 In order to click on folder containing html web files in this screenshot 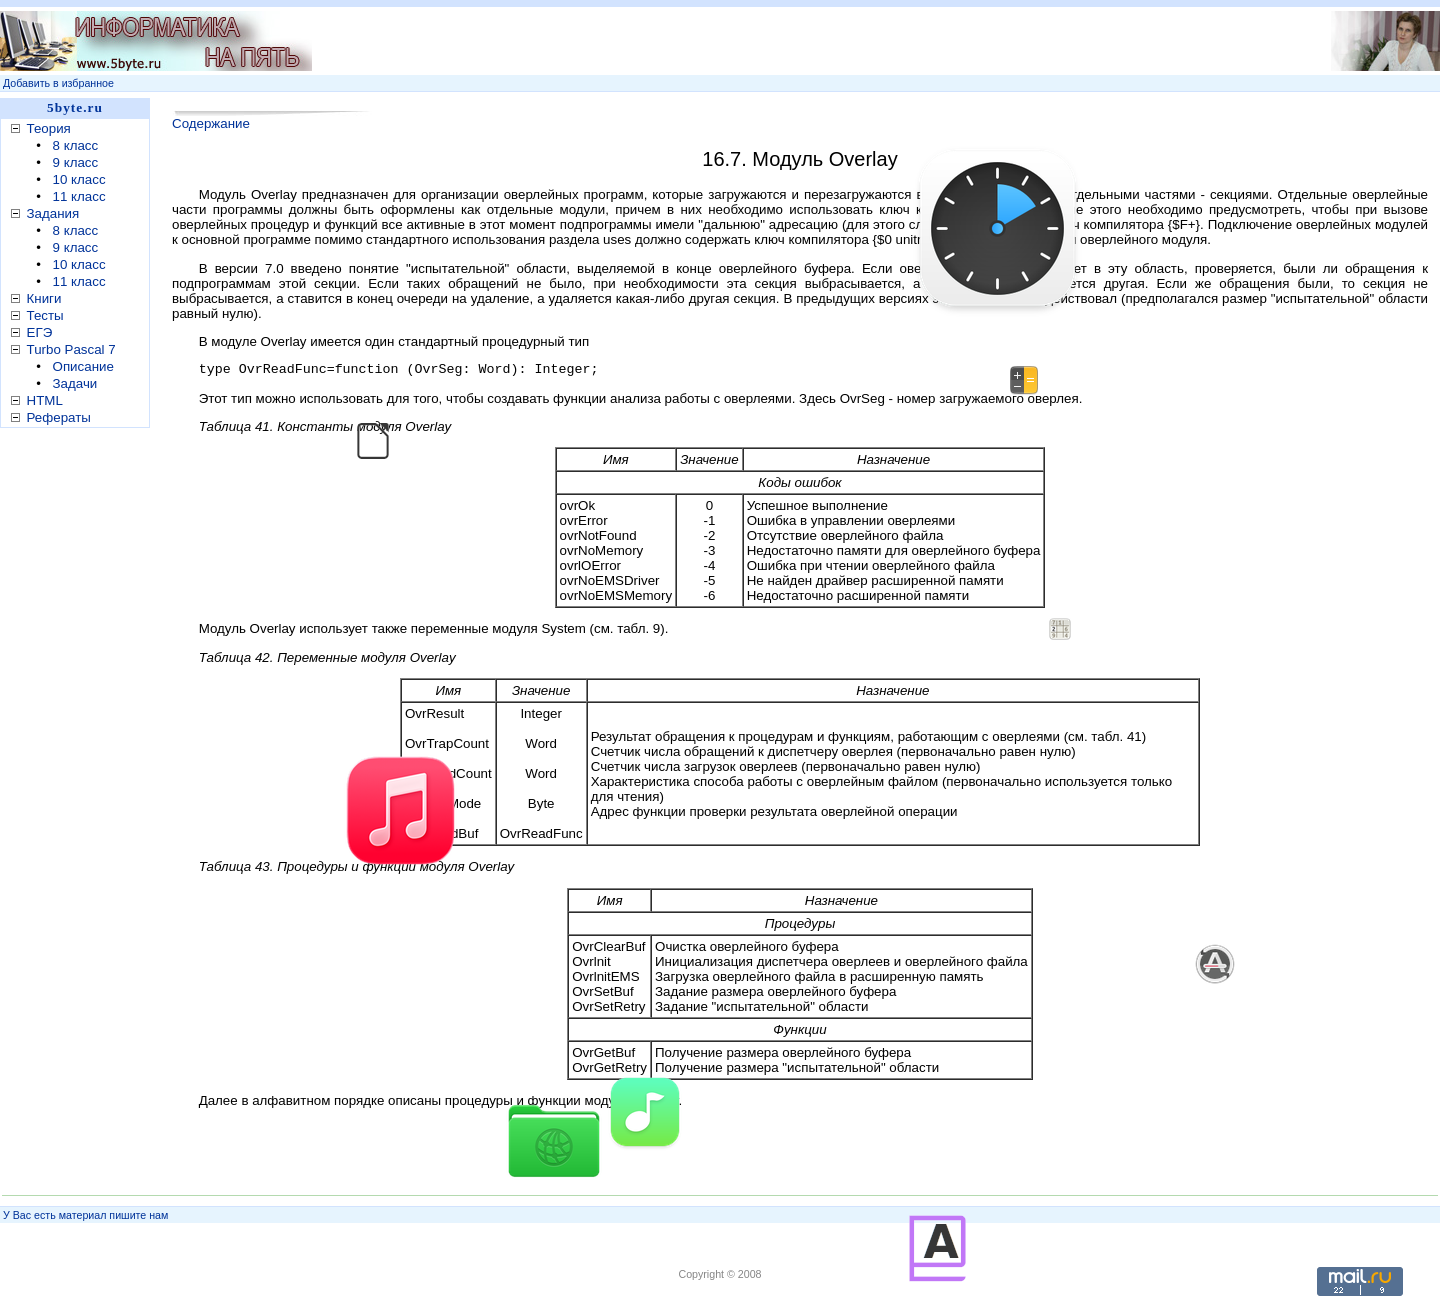, I will do `click(554, 1141)`.